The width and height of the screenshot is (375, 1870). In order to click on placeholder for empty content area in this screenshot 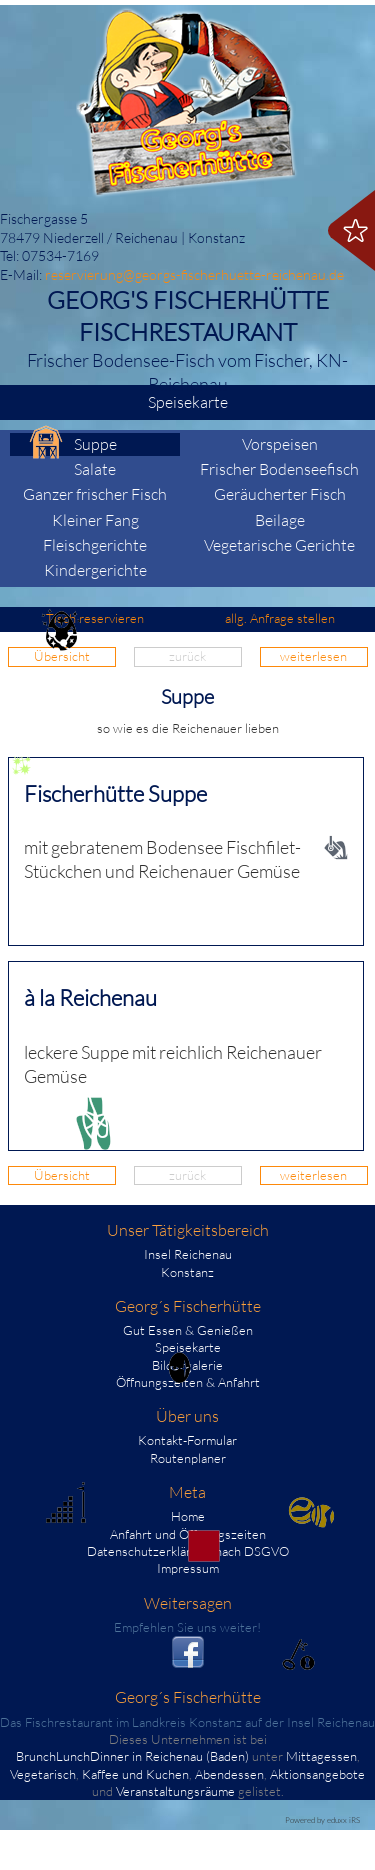, I will do `click(204, 1546)`.